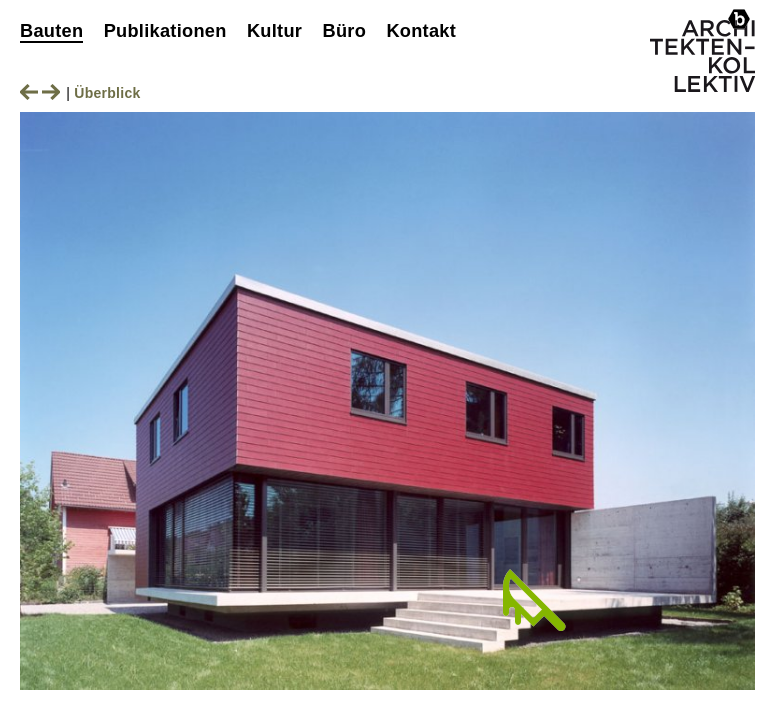  Describe the element at coordinates (739, 19) in the screenshot. I see `visit bugcrowd security platform` at that location.